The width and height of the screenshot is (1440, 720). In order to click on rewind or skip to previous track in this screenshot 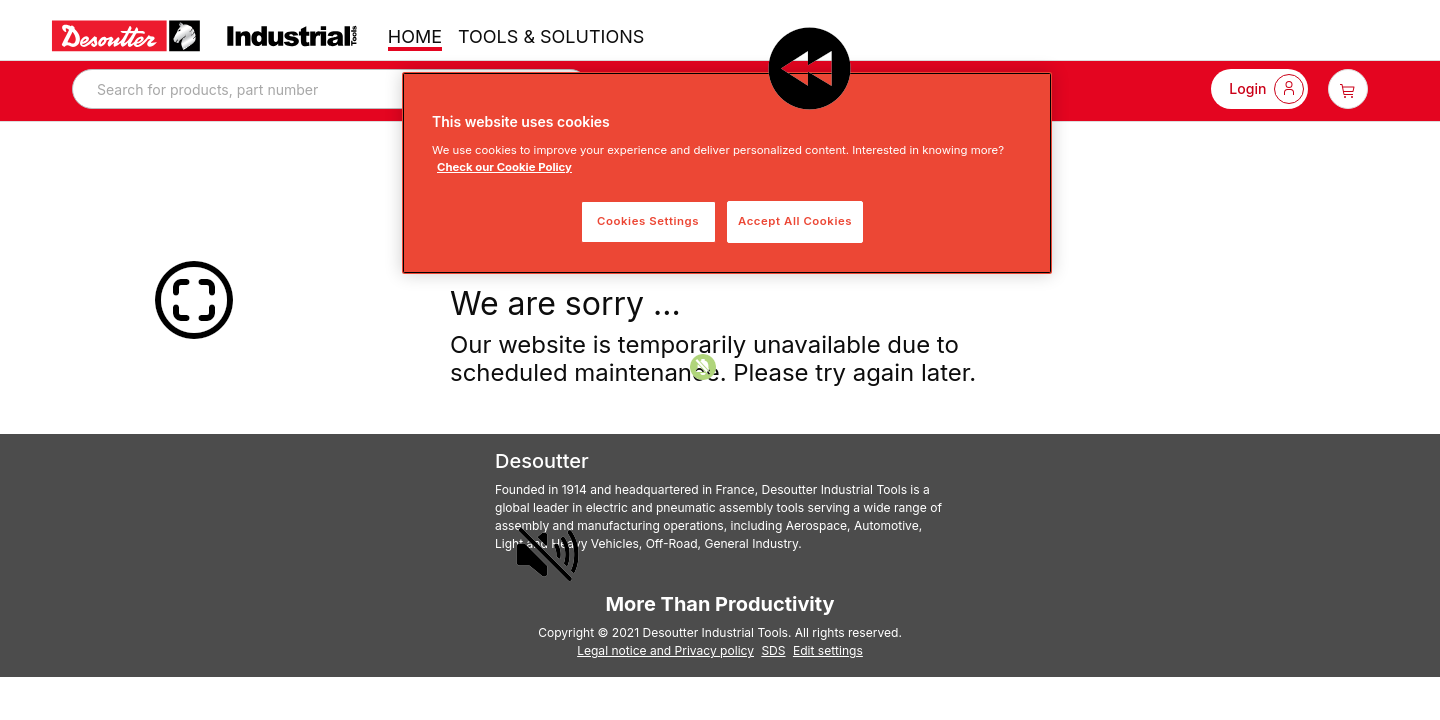, I will do `click(809, 68)`.